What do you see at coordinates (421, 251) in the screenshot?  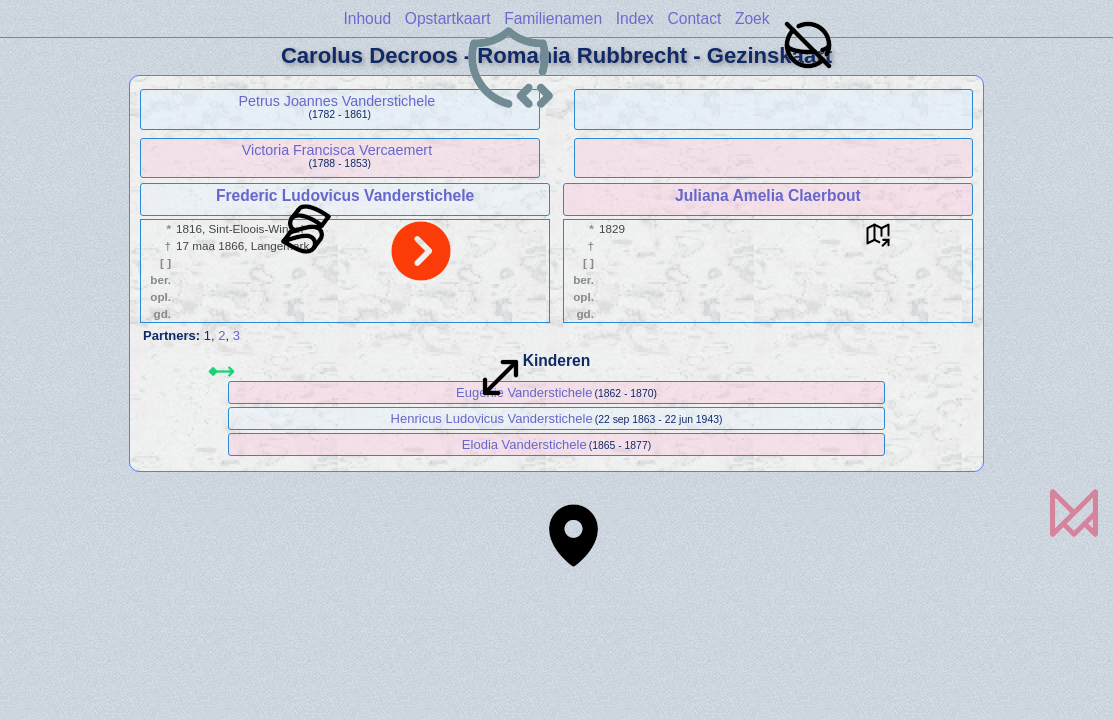 I see `go to next item or step` at bounding box center [421, 251].